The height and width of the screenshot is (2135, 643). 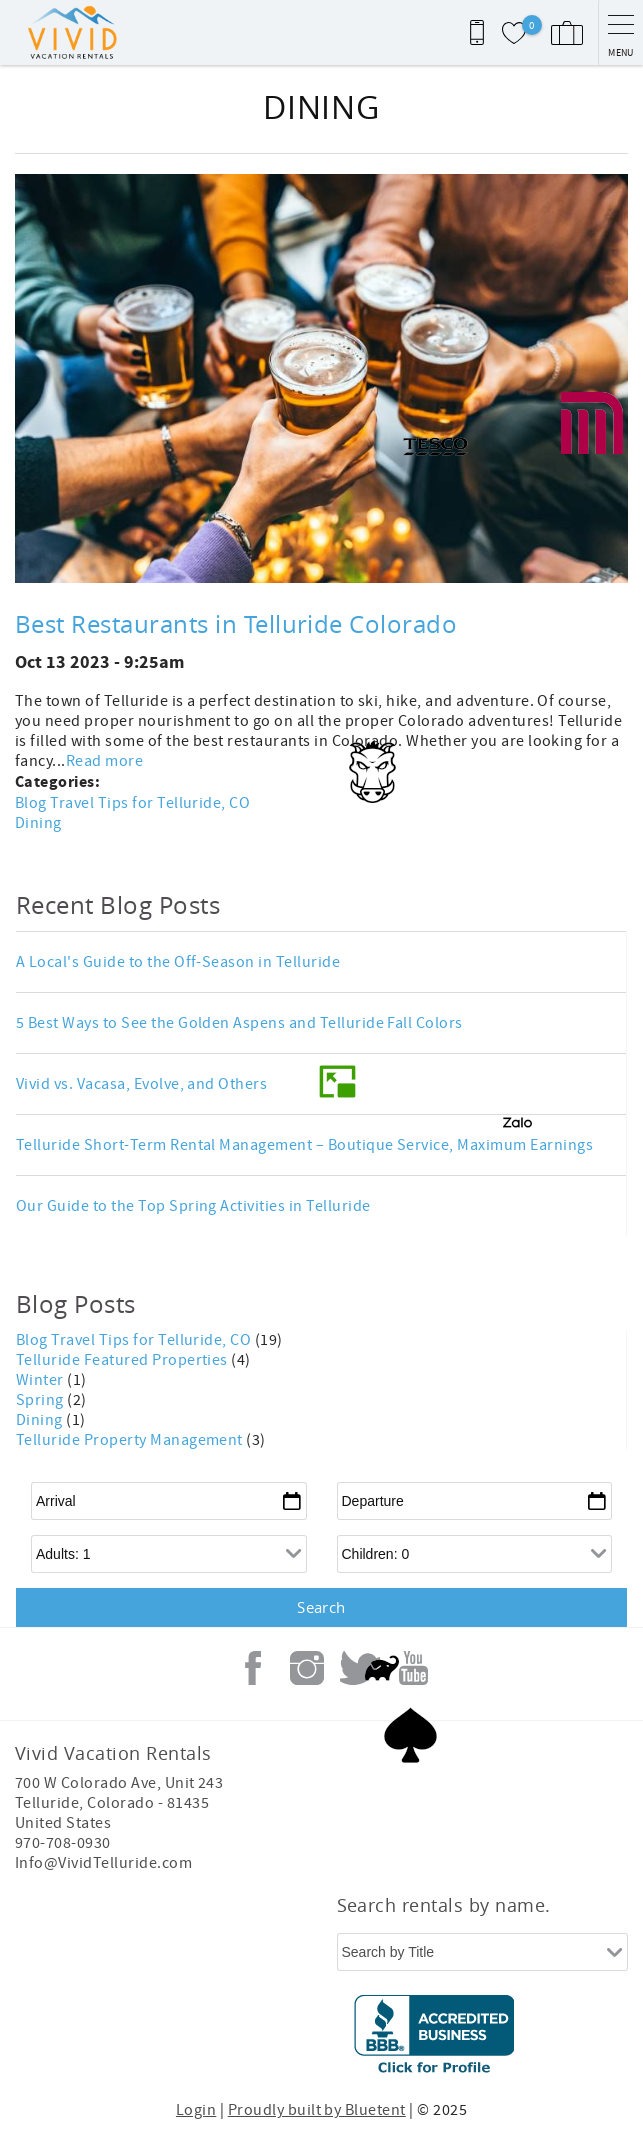 I want to click on open the Mexico City Metro app, so click(x=592, y=423).